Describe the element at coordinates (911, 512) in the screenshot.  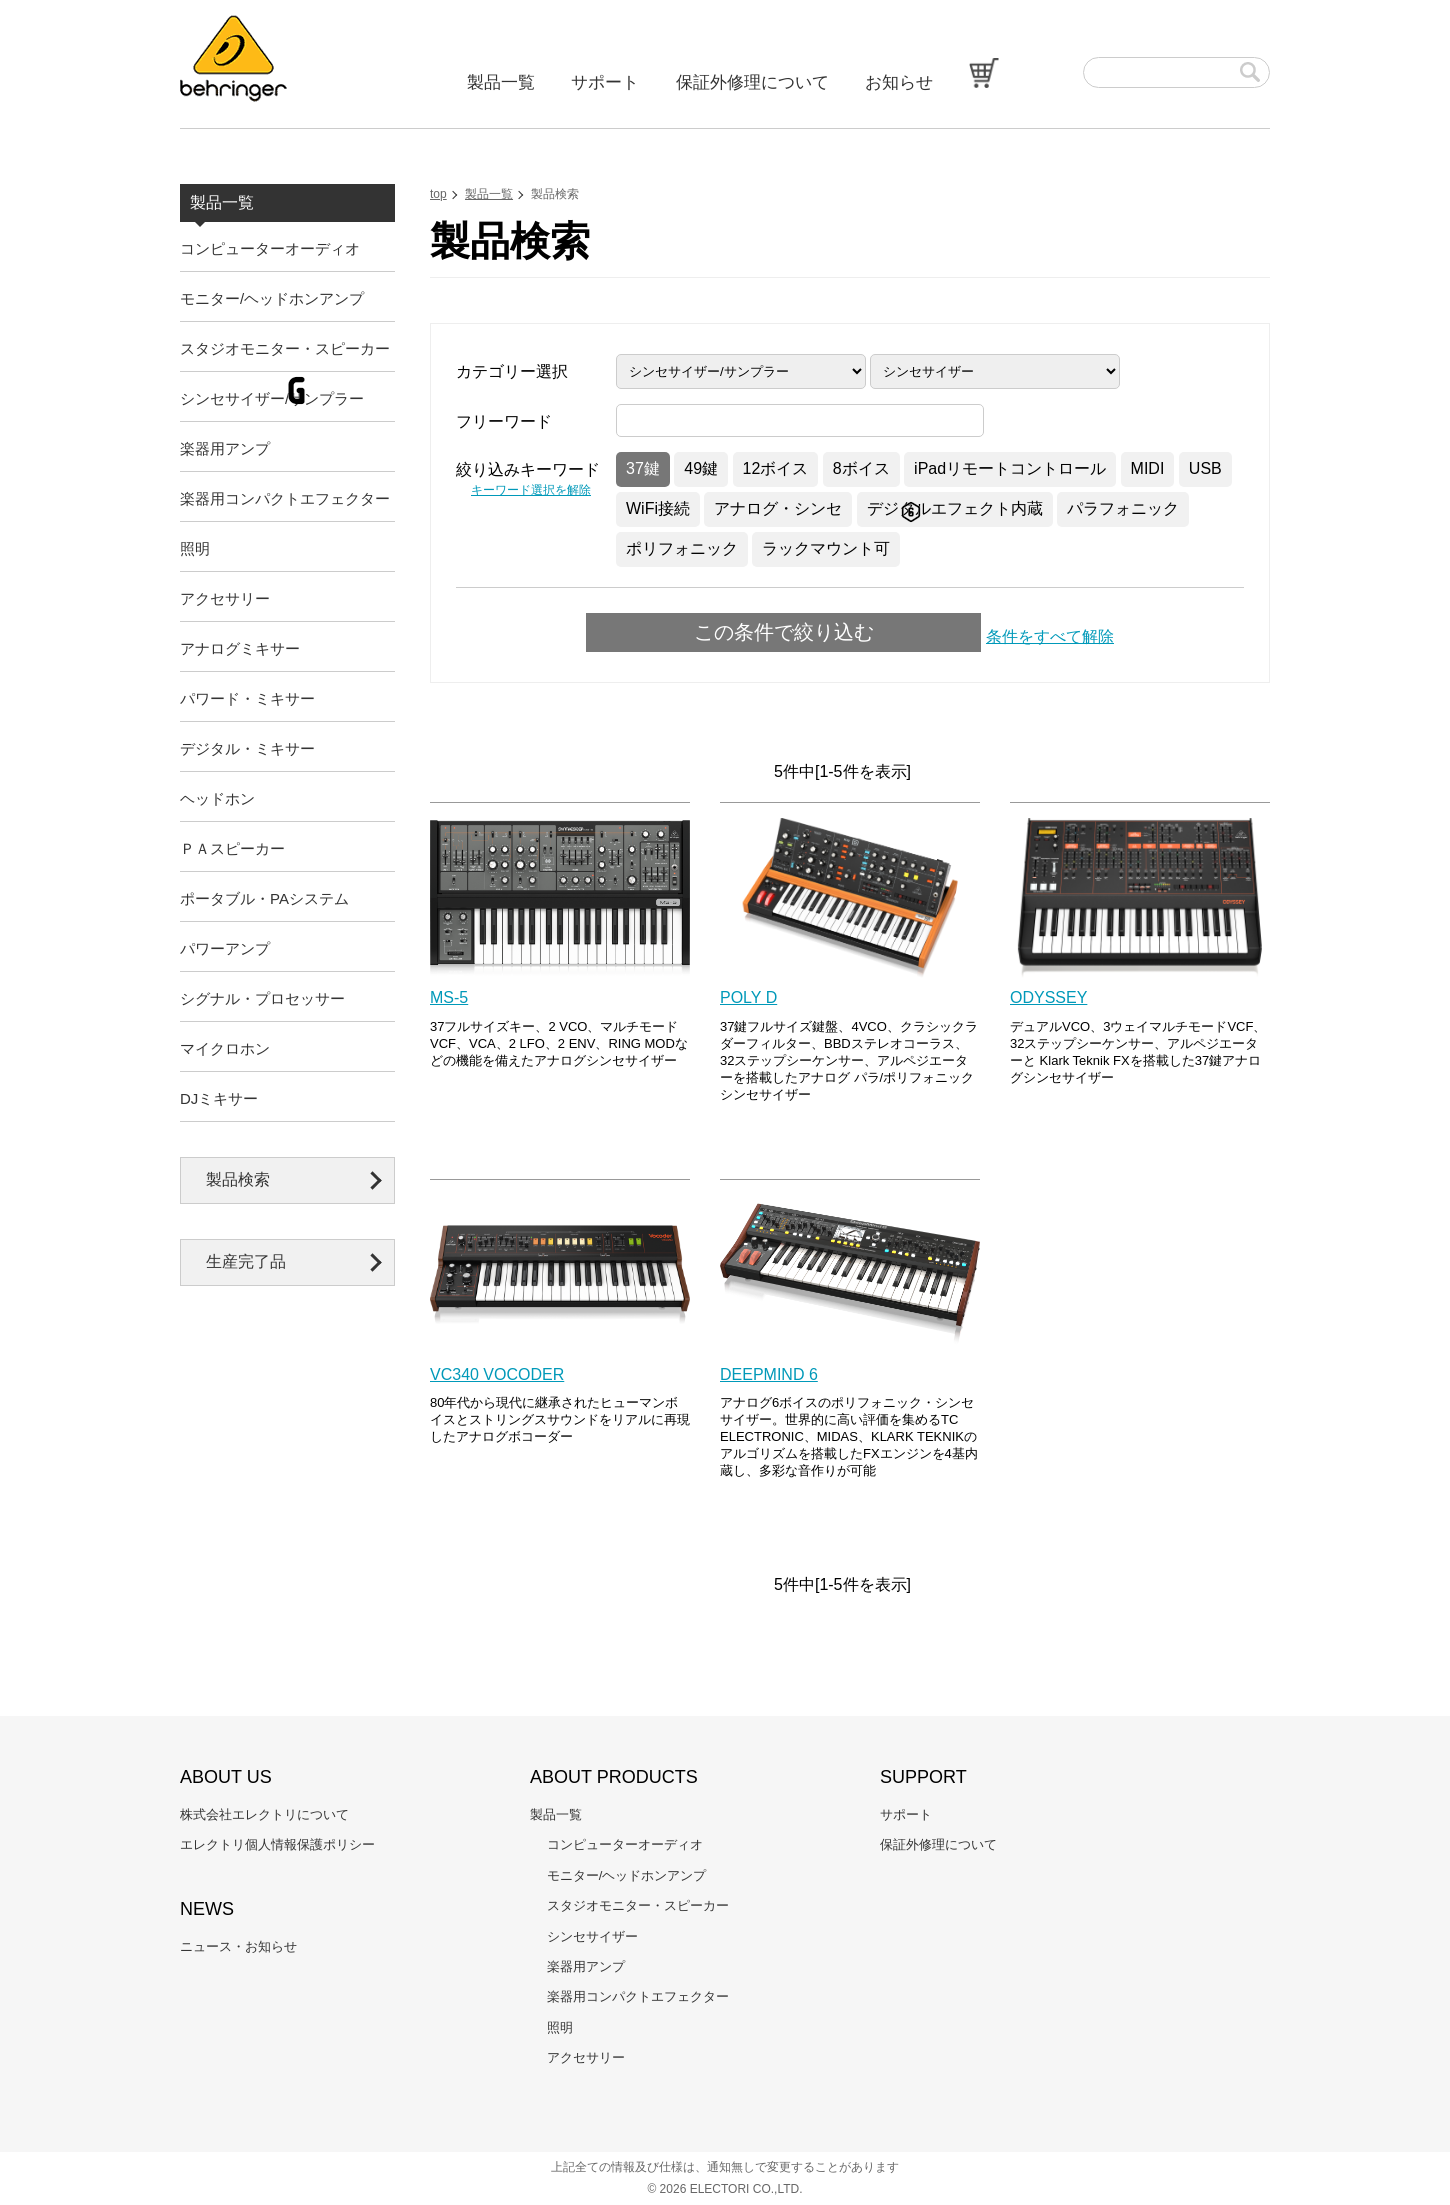
I see `indicates step 6 in a multi-step process` at that location.